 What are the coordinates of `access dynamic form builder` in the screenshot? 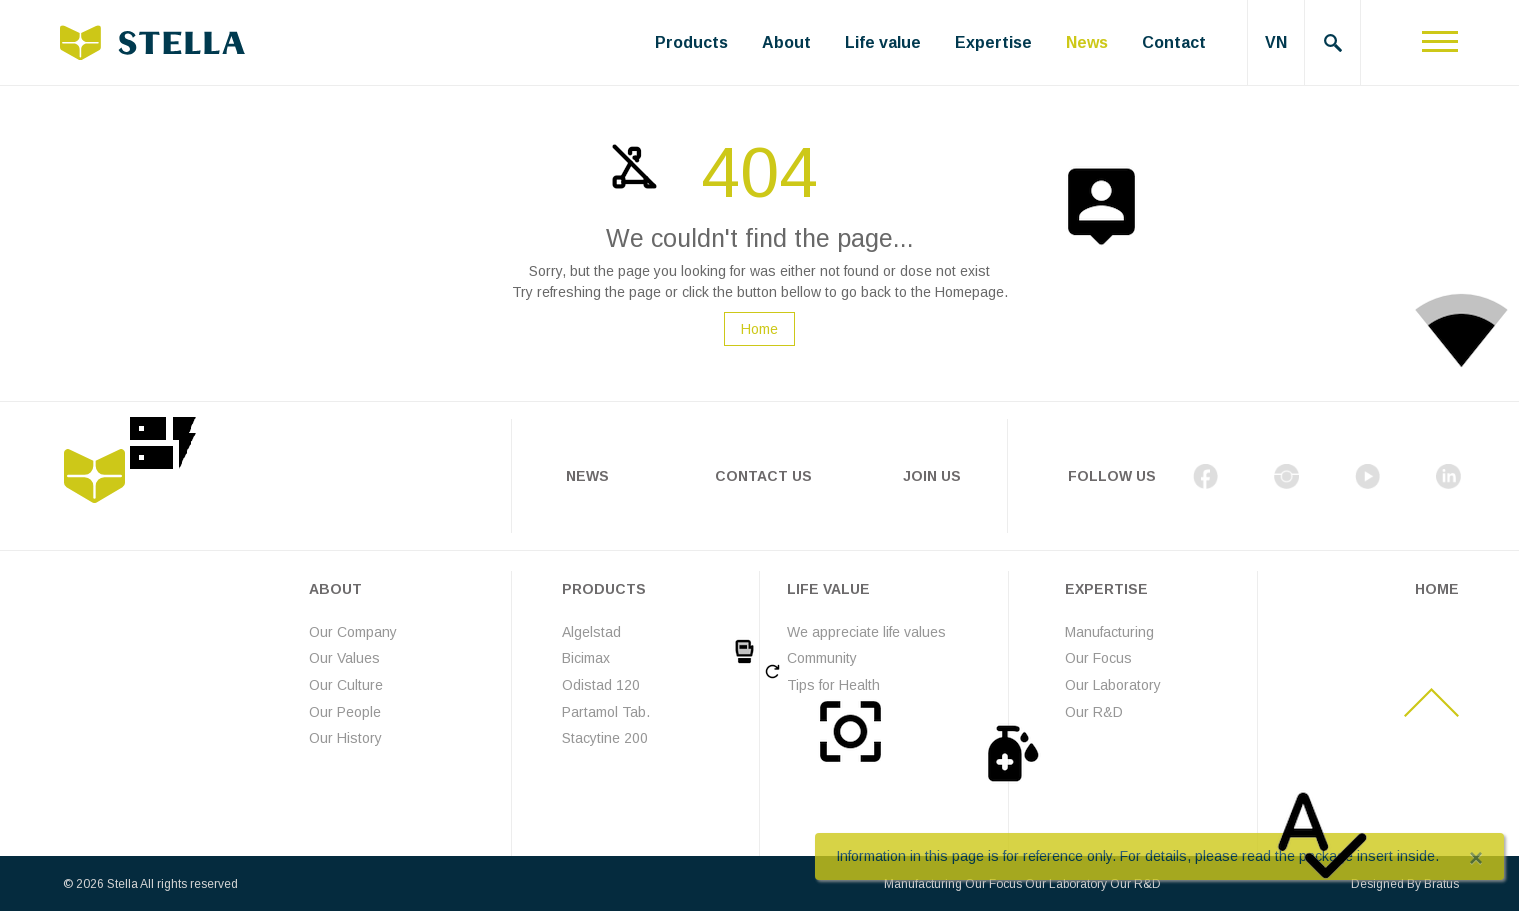 It's located at (163, 443).